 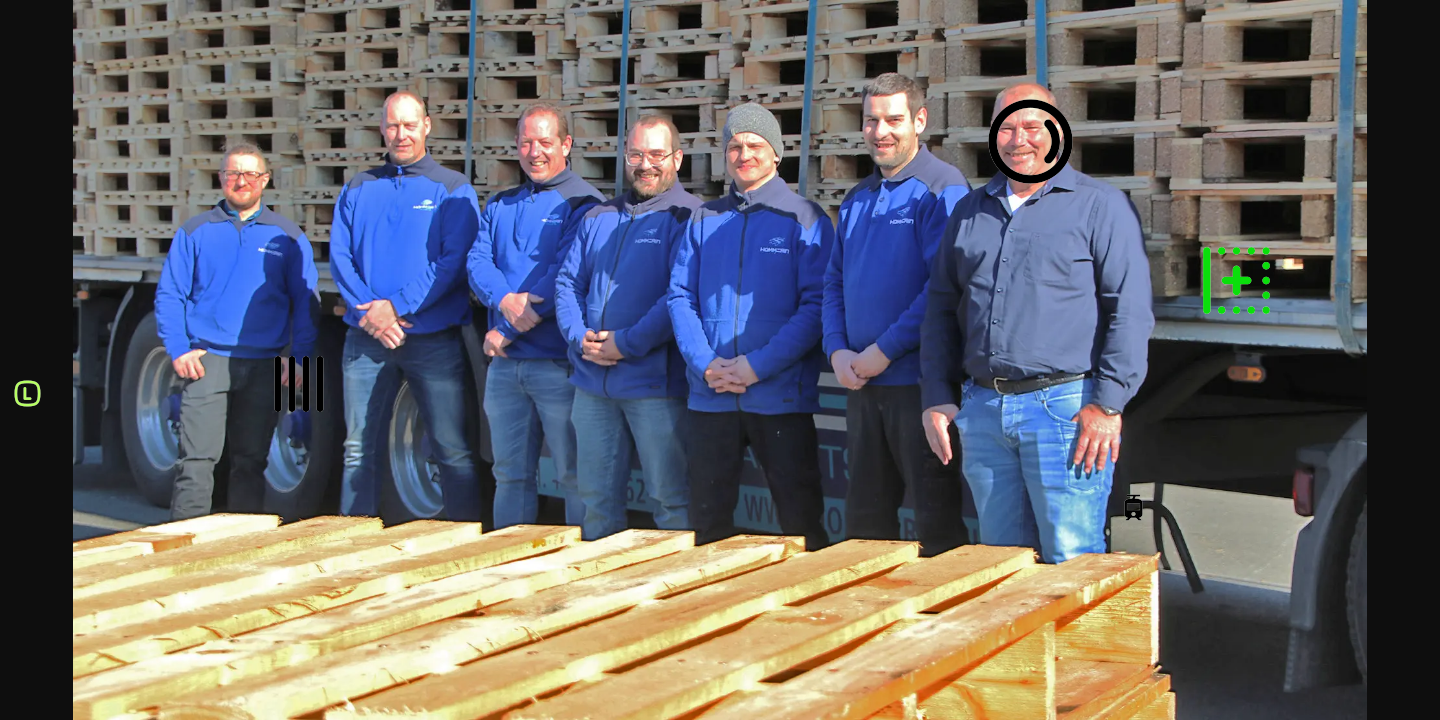 What do you see at coordinates (1236, 280) in the screenshot?
I see `add a left border to selected element` at bounding box center [1236, 280].